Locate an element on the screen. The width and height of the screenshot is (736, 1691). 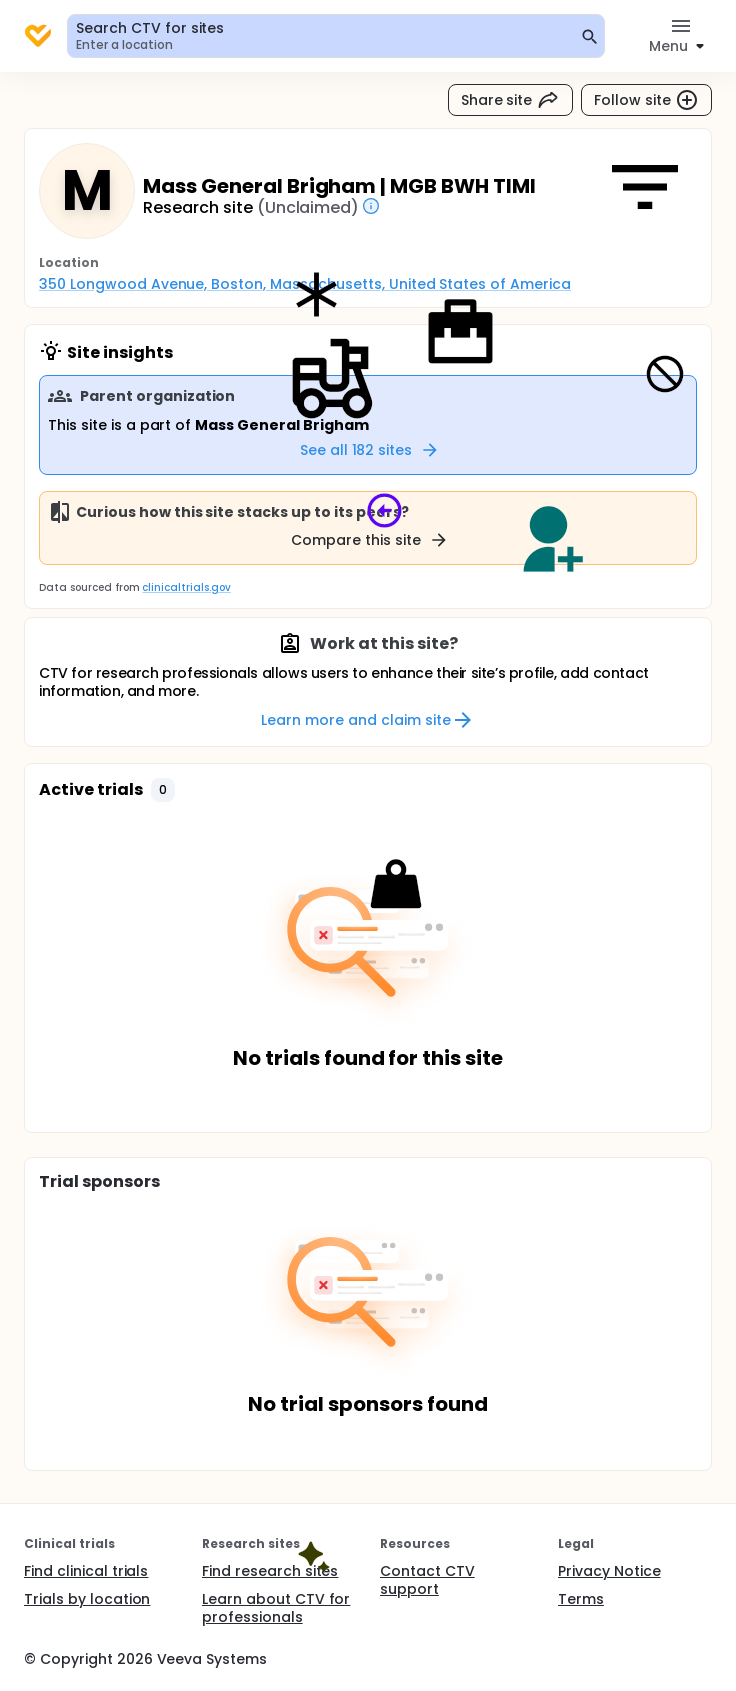
filter or sort list items is located at coordinates (645, 187).